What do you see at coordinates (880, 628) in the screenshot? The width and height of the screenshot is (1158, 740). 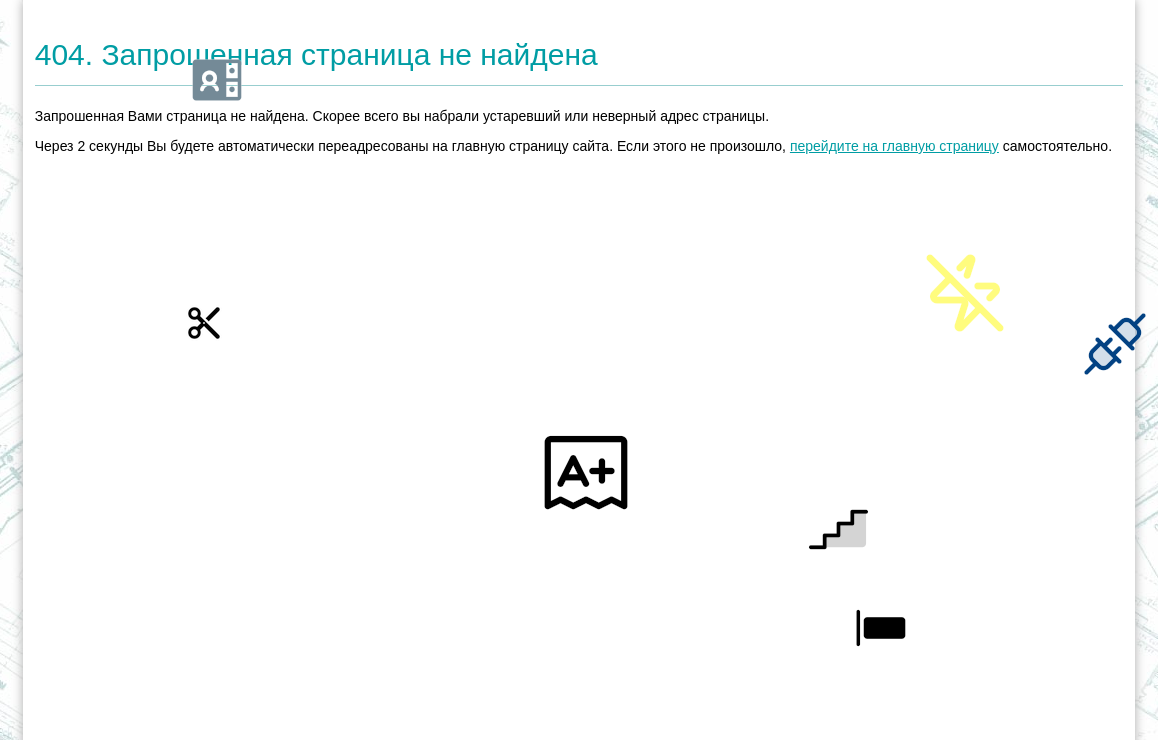 I see `align content to the left edge` at bounding box center [880, 628].